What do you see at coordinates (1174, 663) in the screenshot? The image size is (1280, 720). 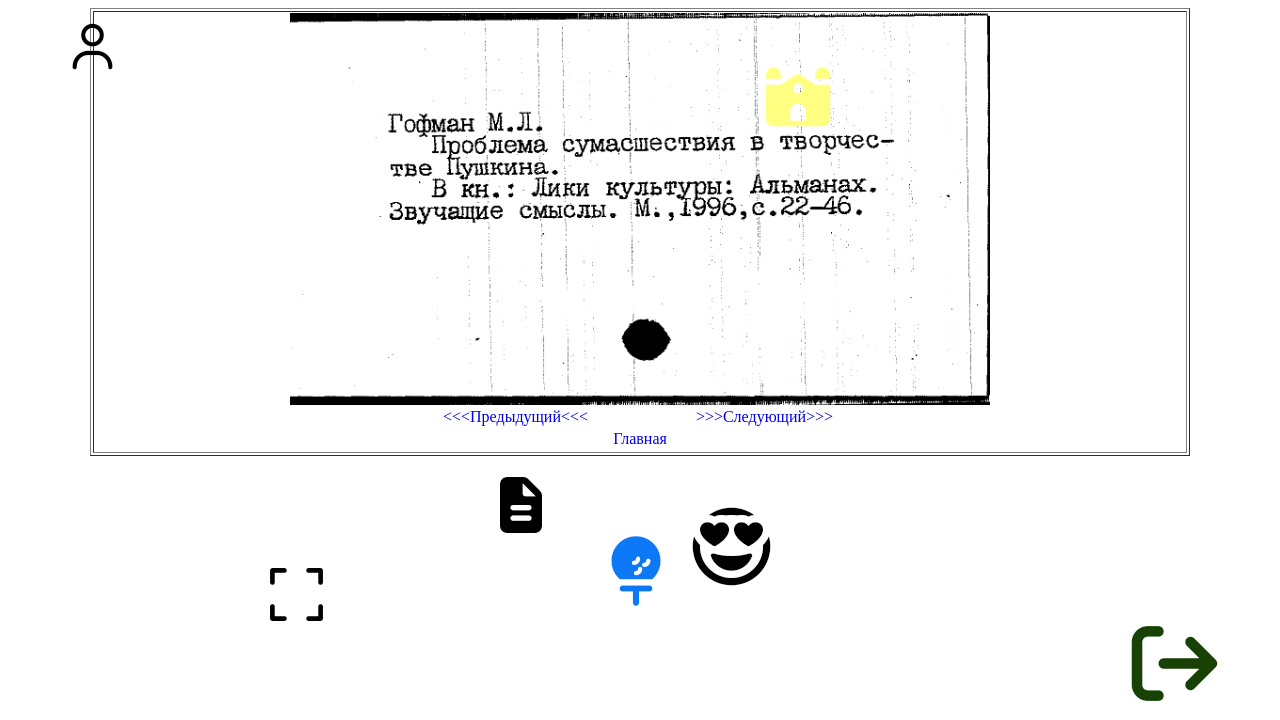 I see `log out of your account` at bounding box center [1174, 663].